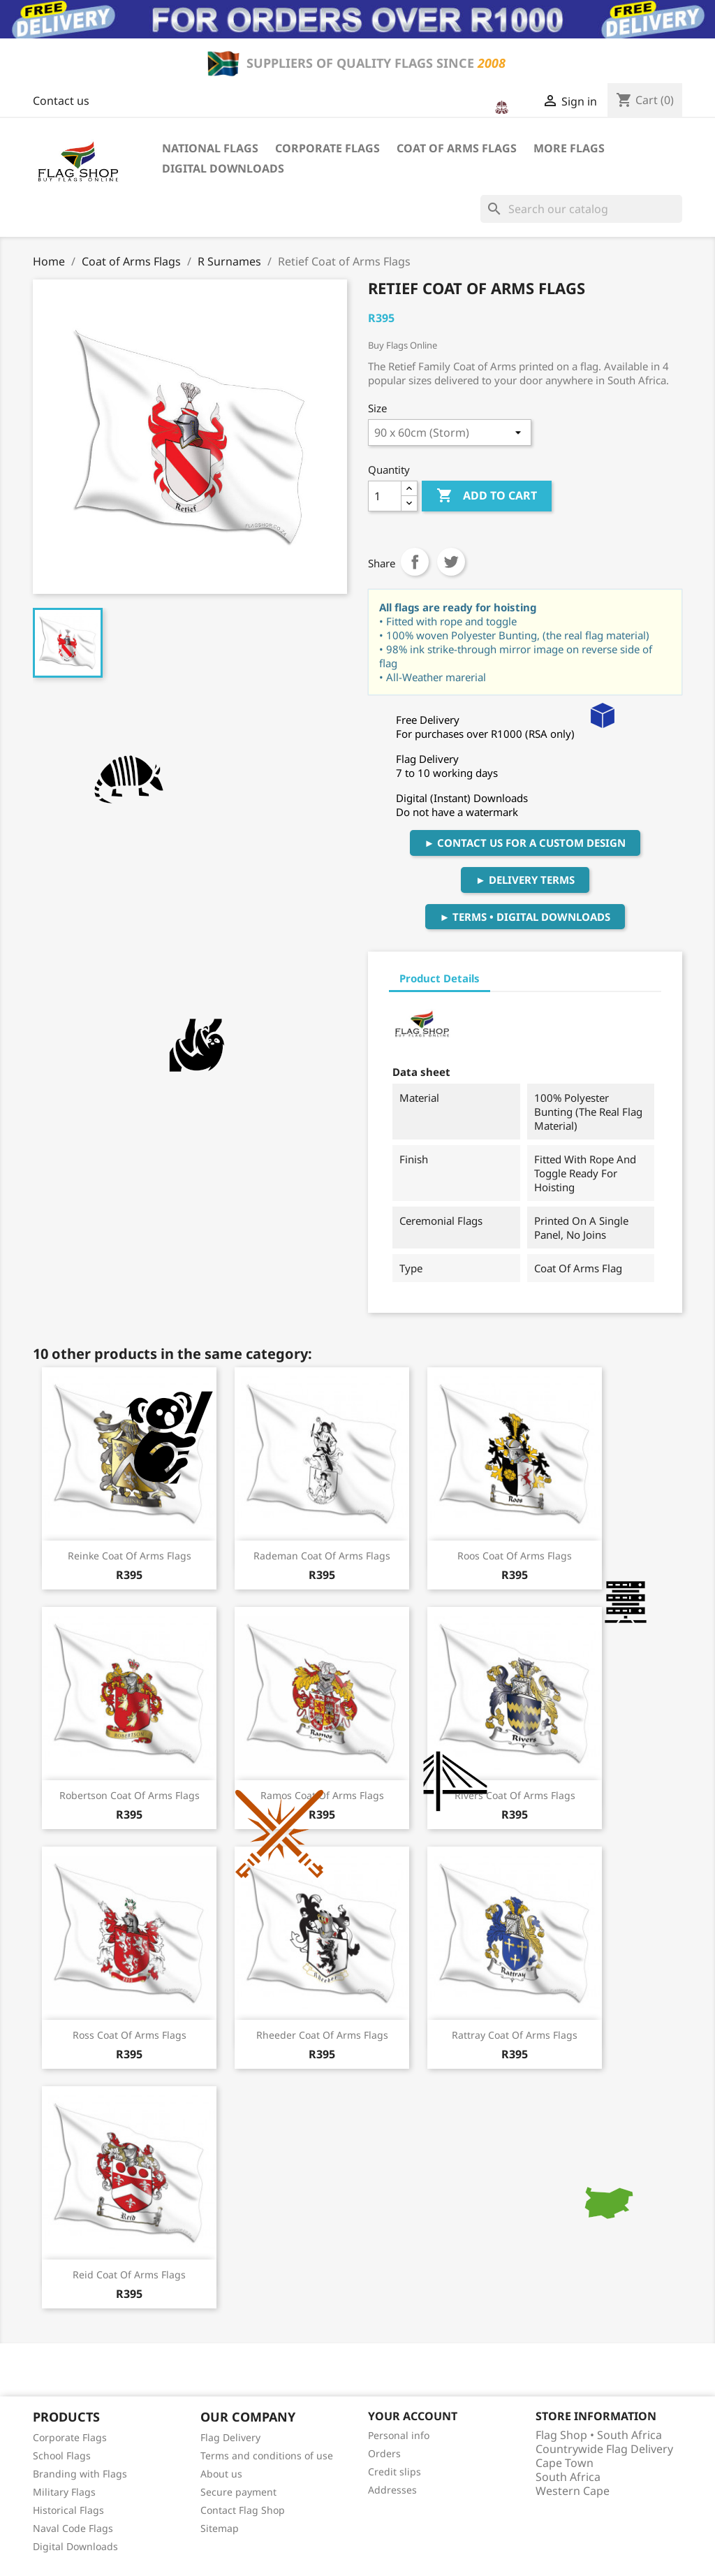 This screenshot has height=2576, width=715. I want to click on access lightsaber combat or duel mode, so click(279, 1834).